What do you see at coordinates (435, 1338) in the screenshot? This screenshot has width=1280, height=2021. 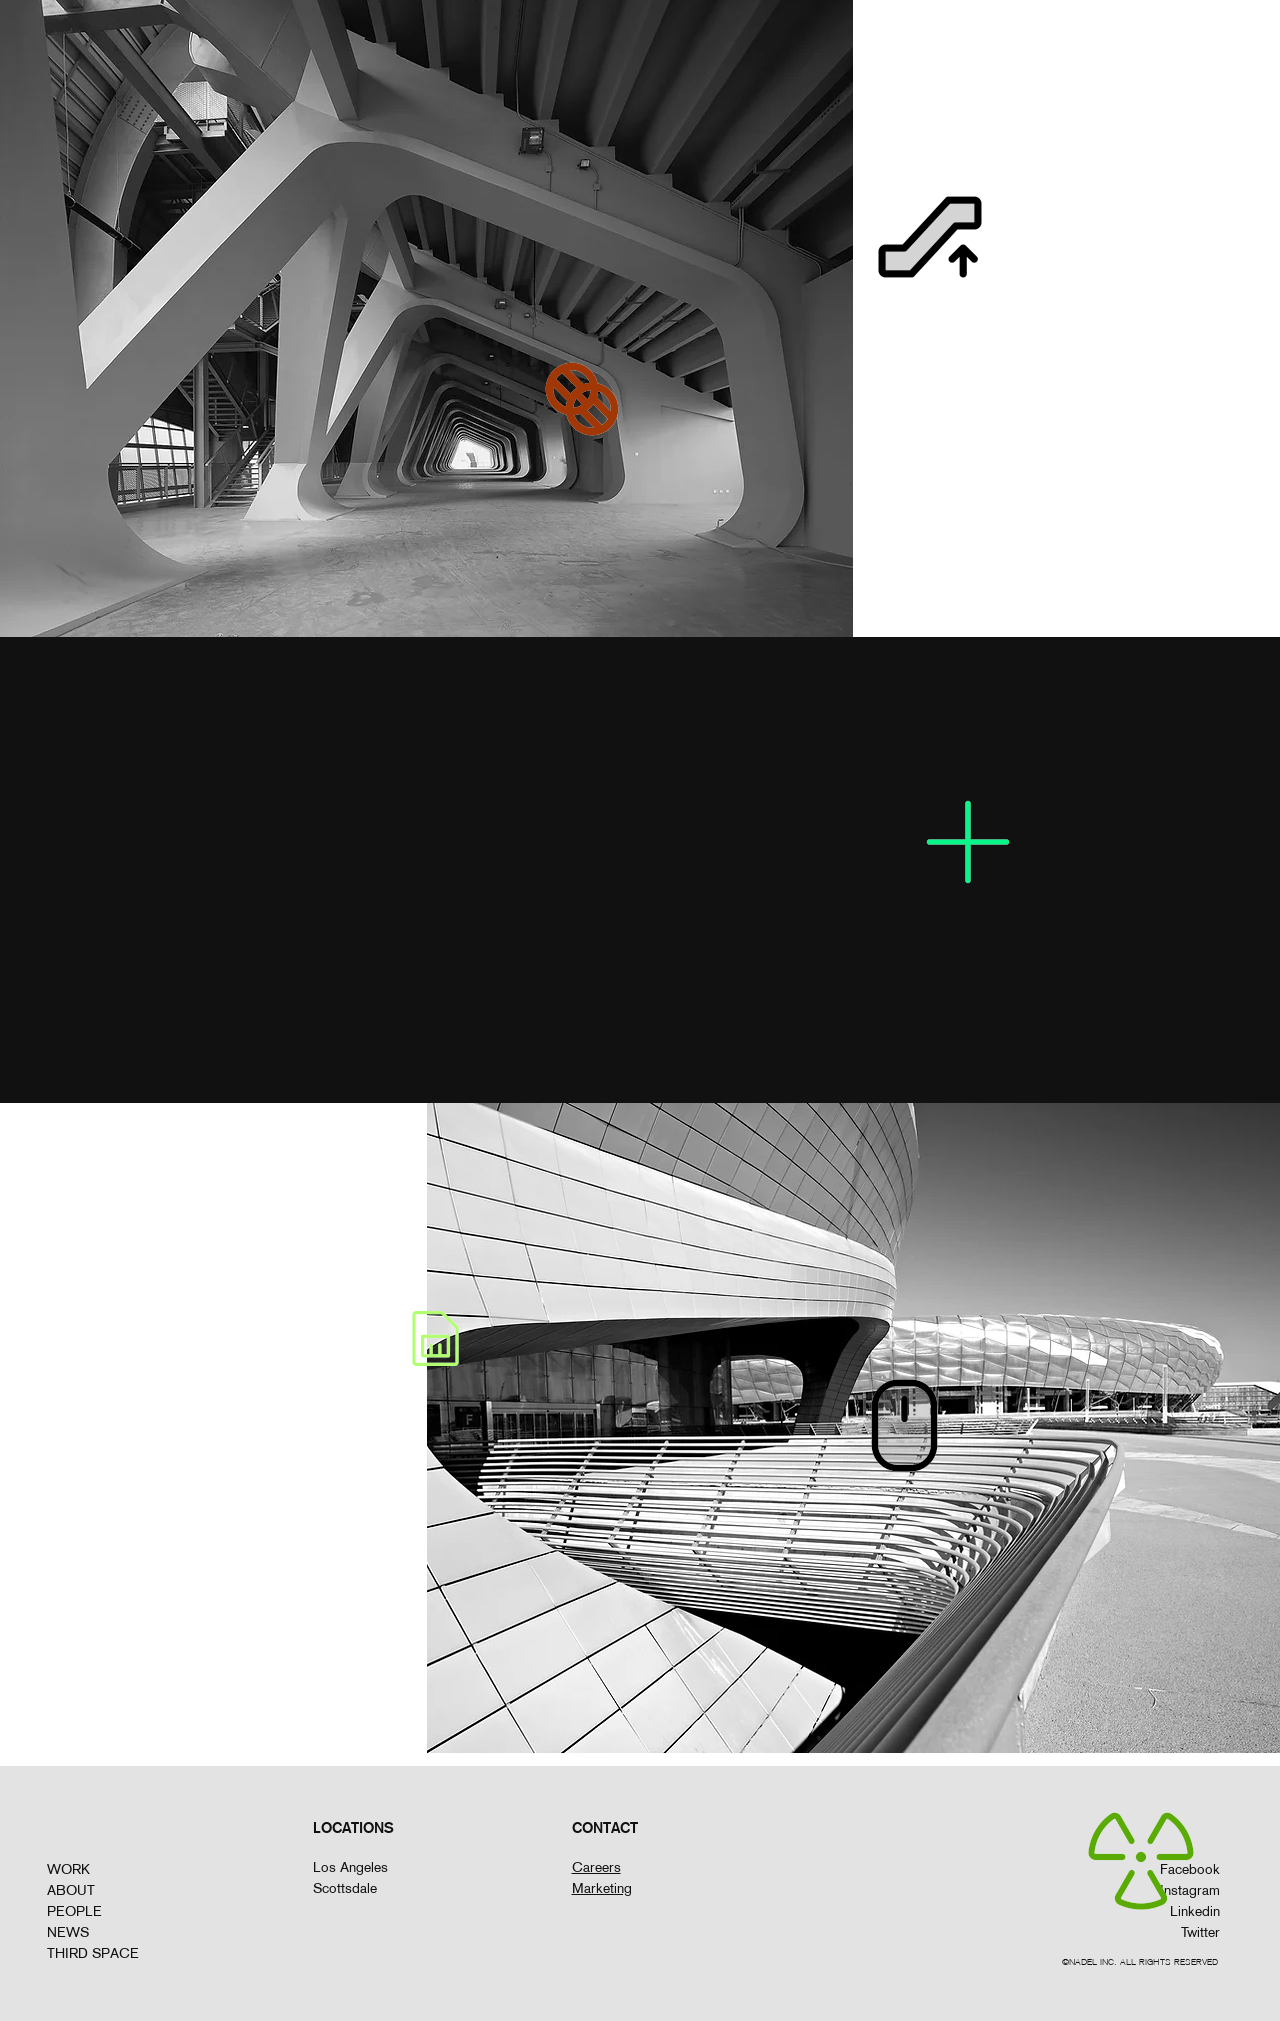 I see `manage sim card settings` at bounding box center [435, 1338].